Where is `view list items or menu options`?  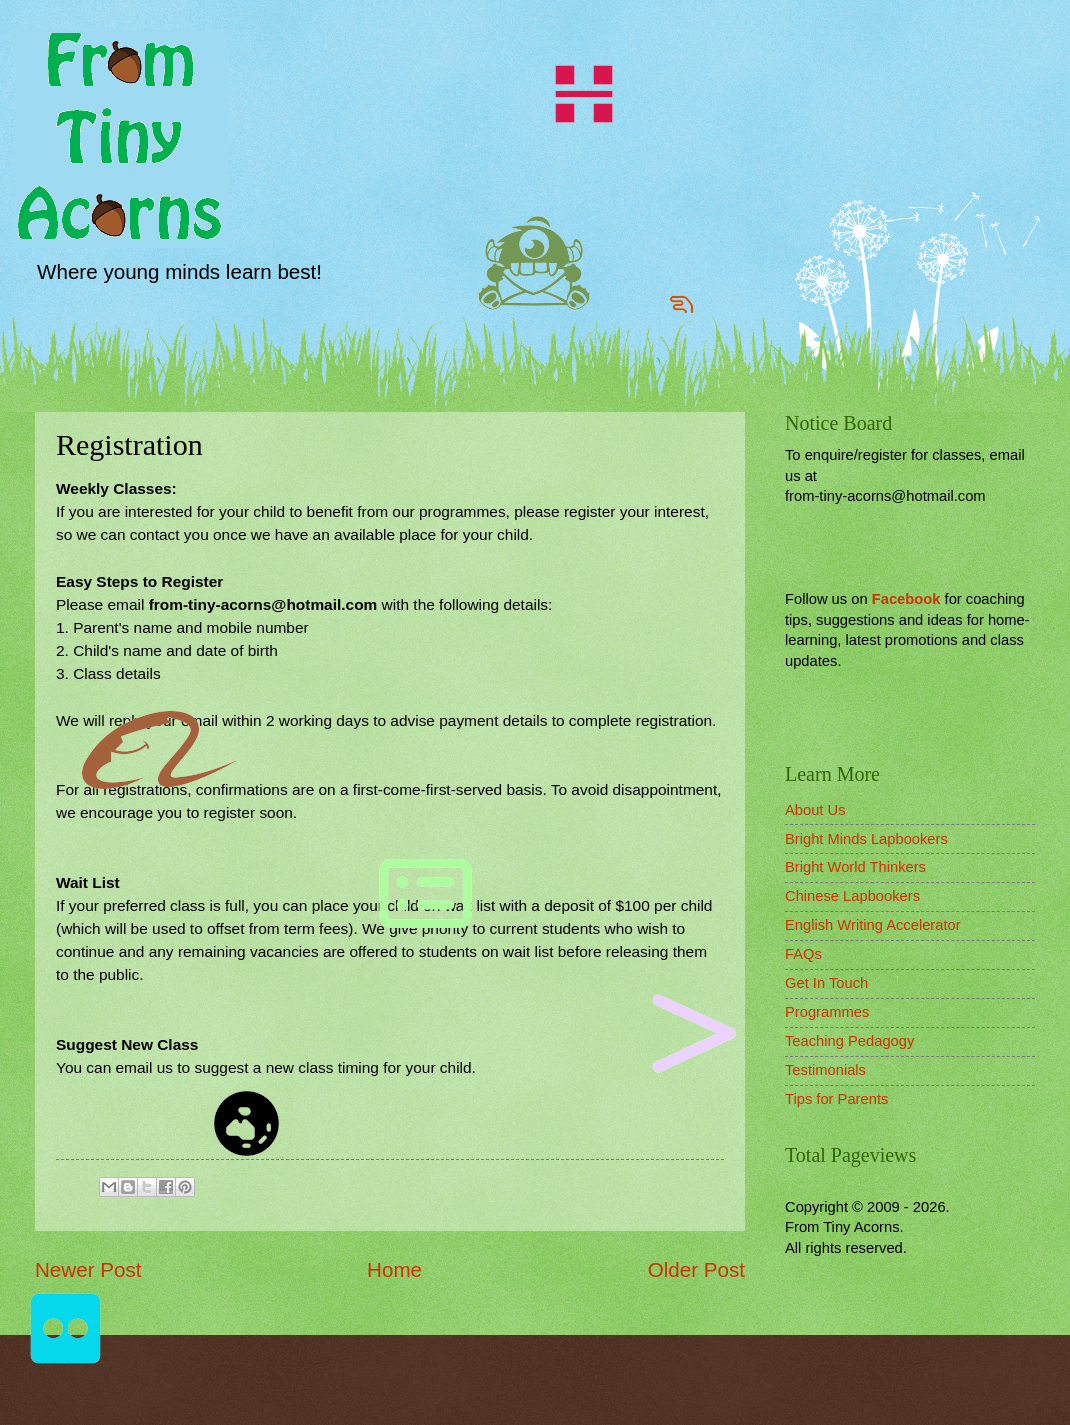 view list items or menu options is located at coordinates (425, 893).